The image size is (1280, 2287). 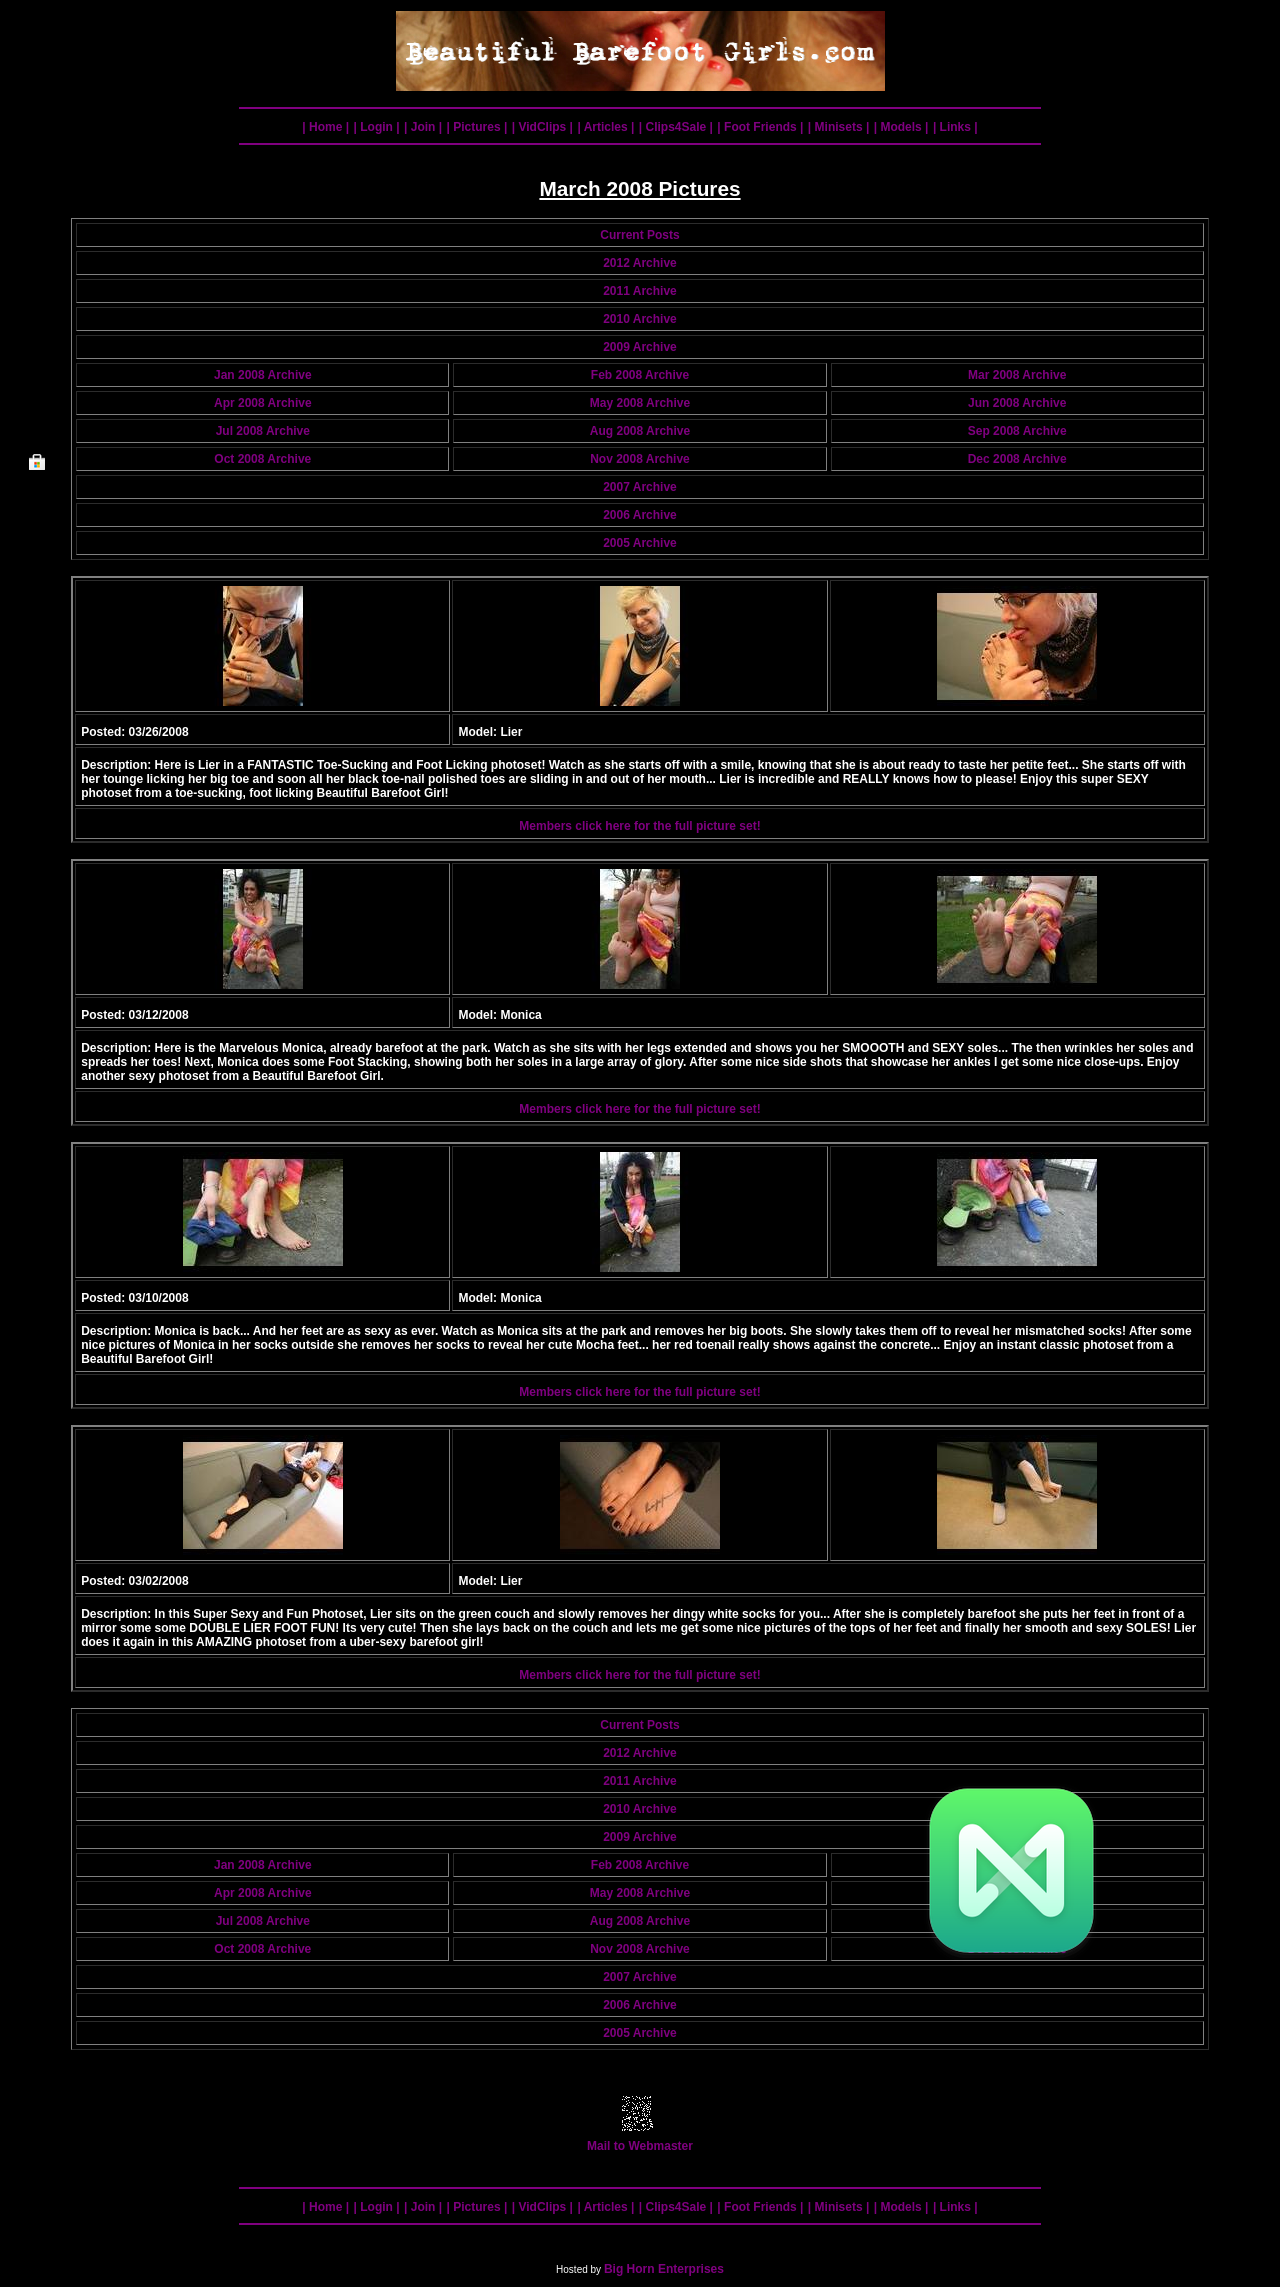 I want to click on open mindmaster mind mapping application, so click(x=1011, y=1870).